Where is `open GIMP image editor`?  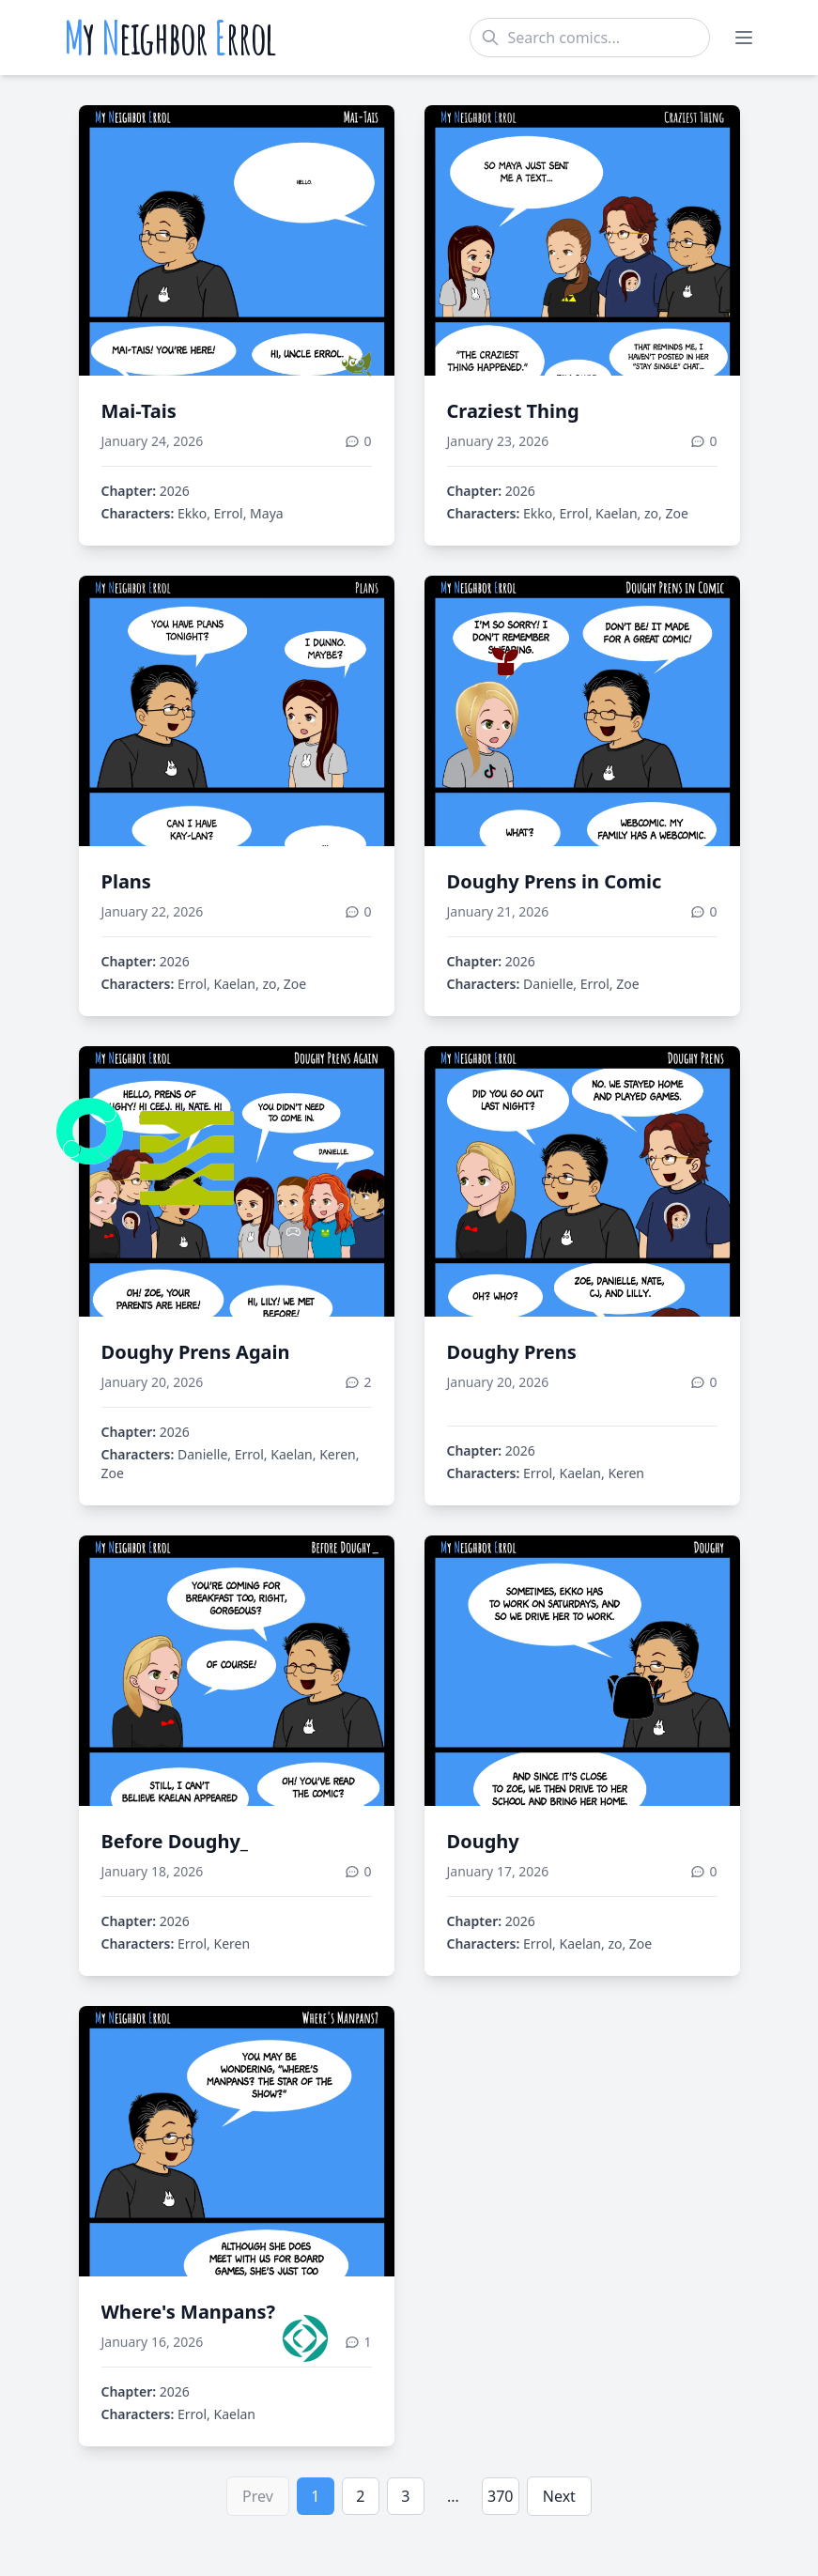 open GIMP image editor is located at coordinates (356, 363).